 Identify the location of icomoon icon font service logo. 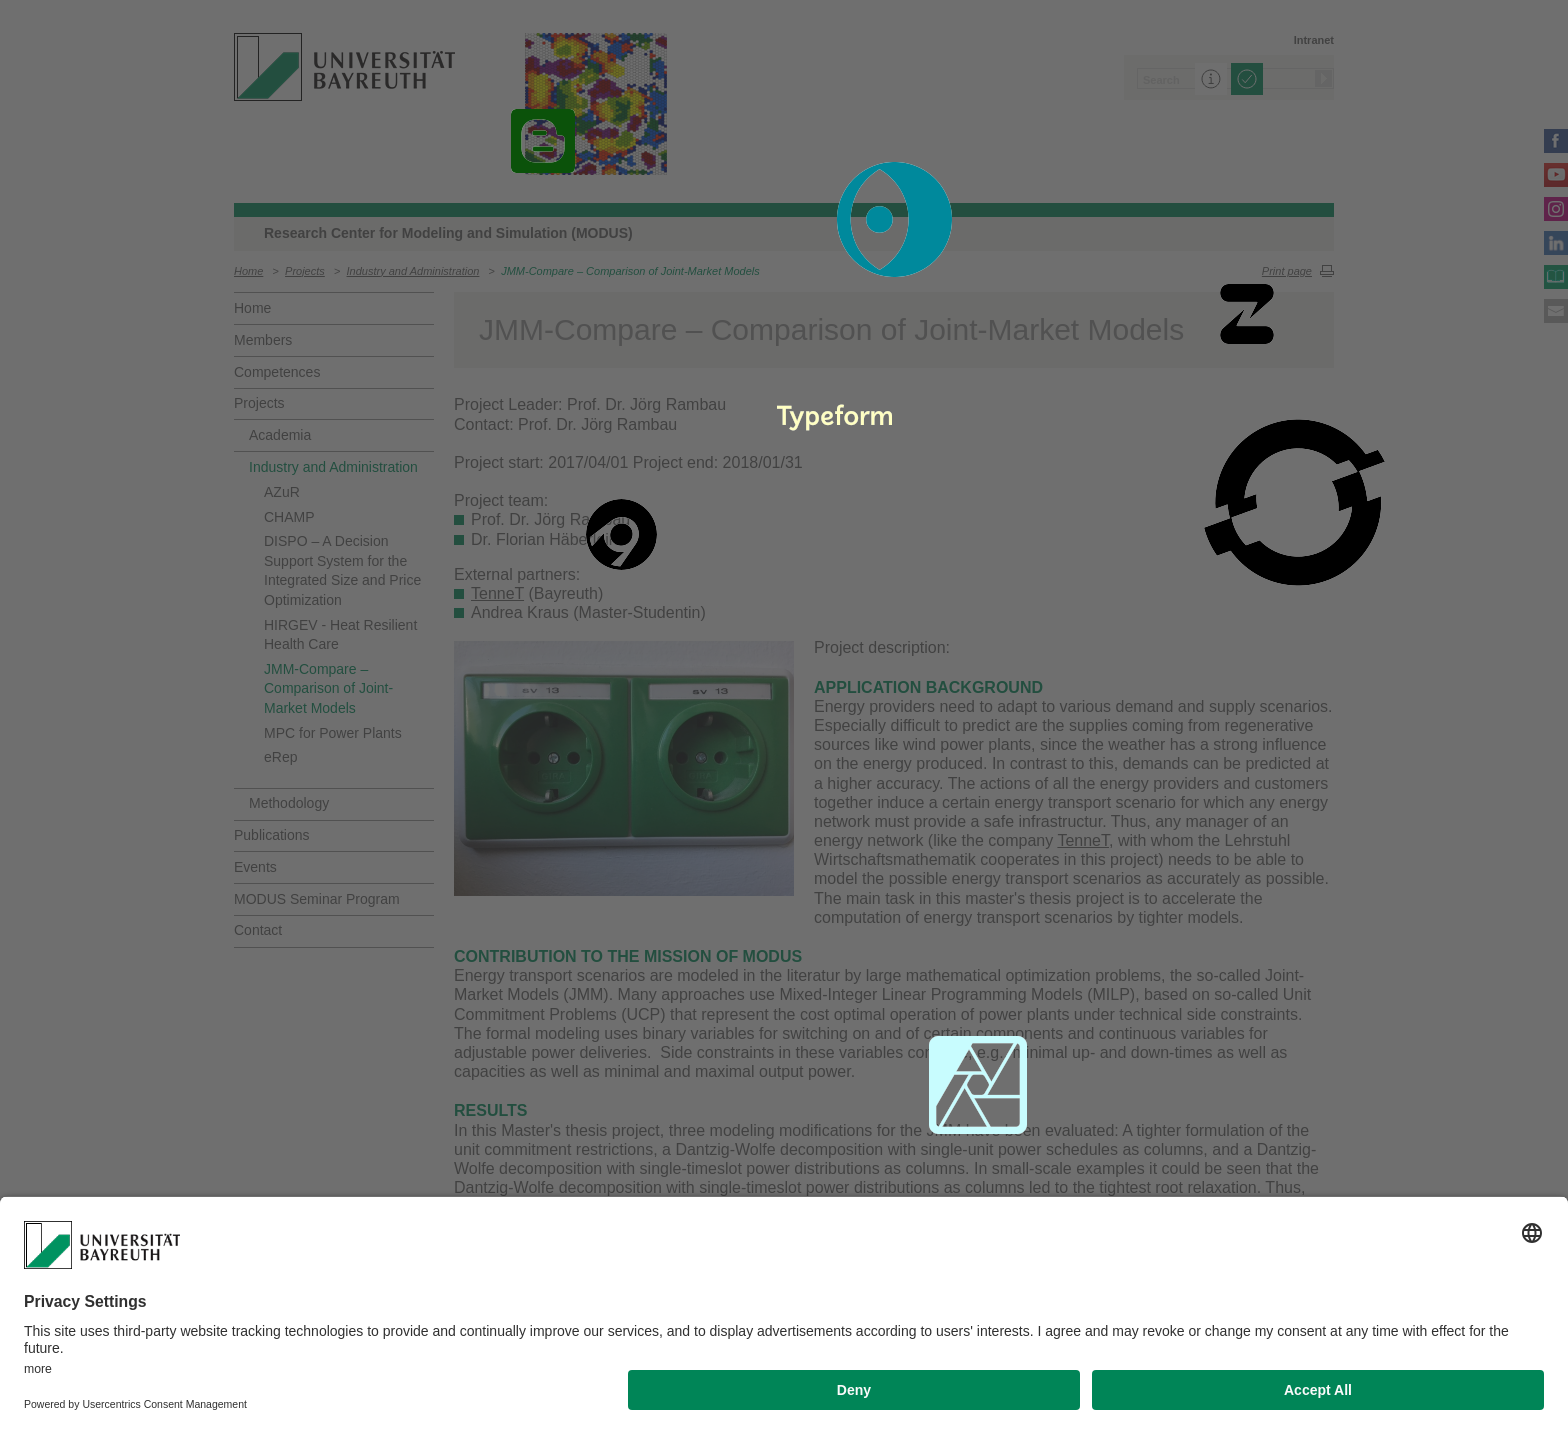
(894, 219).